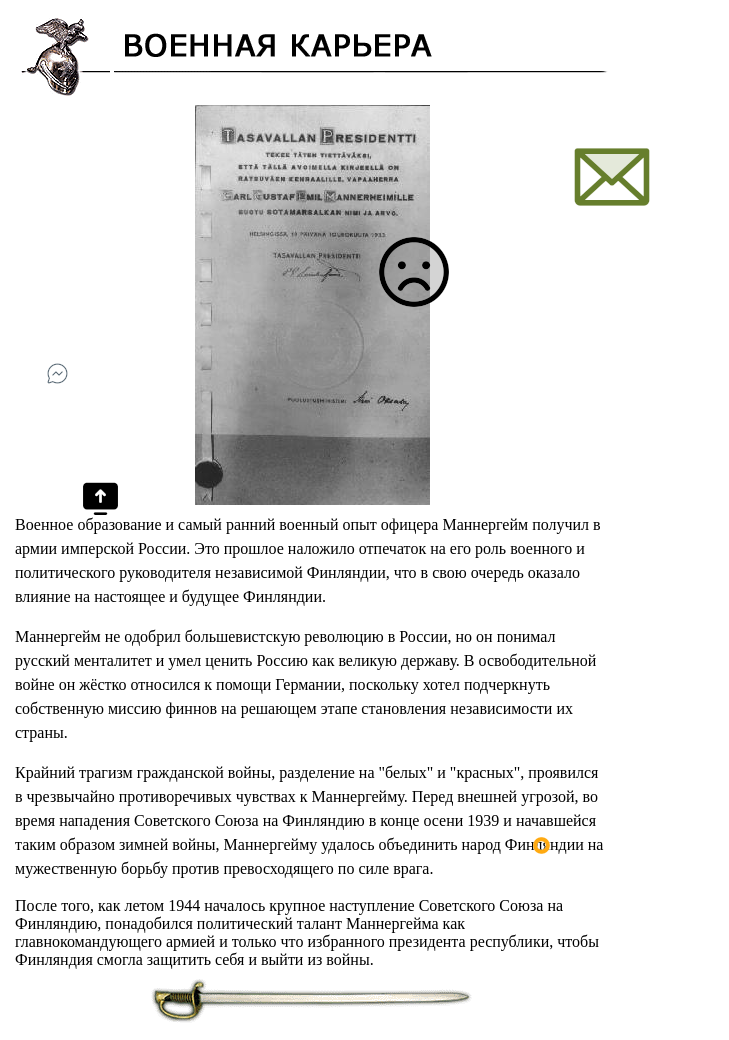  I want to click on indicate negative feedback or dissatisfaction, so click(414, 272).